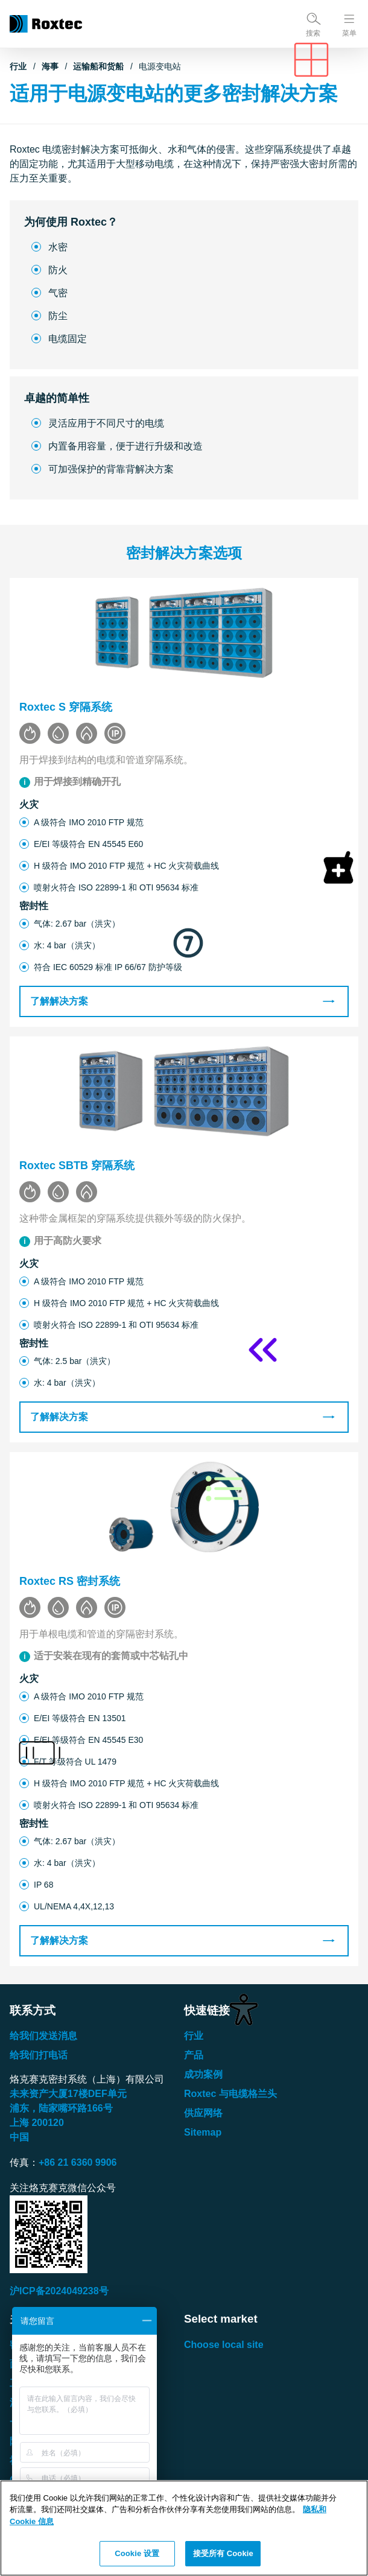 The height and width of the screenshot is (2576, 368). Describe the element at coordinates (244, 2010) in the screenshot. I see `accessibility settings or features` at that location.